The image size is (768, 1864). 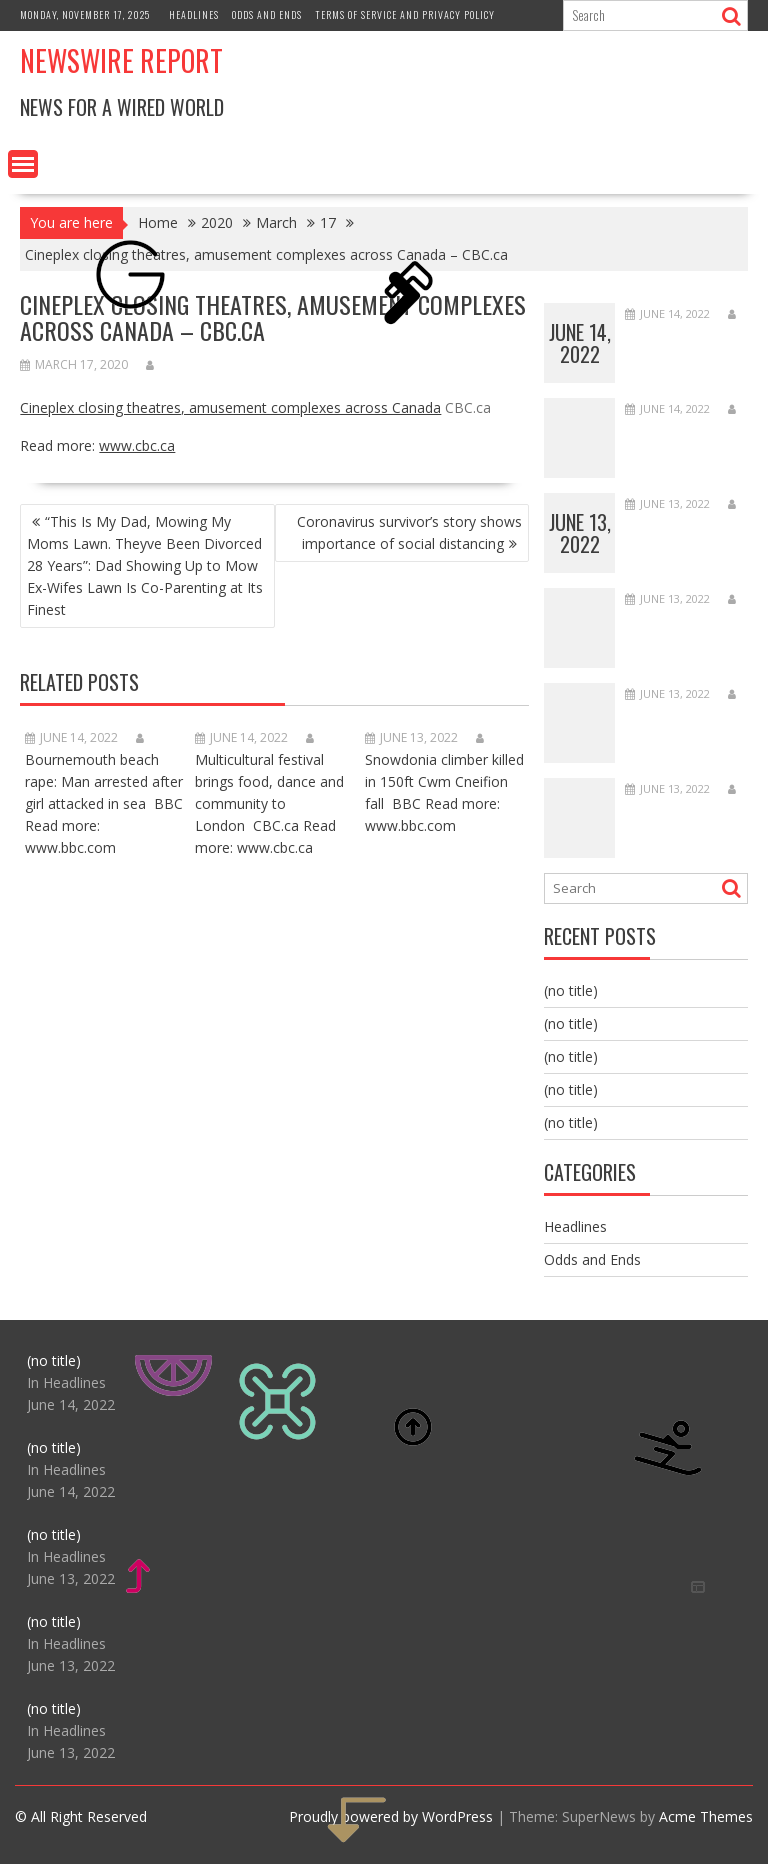 What do you see at coordinates (698, 1587) in the screenshot?
I see `change page layout options` at bounding box center [698, 1587].